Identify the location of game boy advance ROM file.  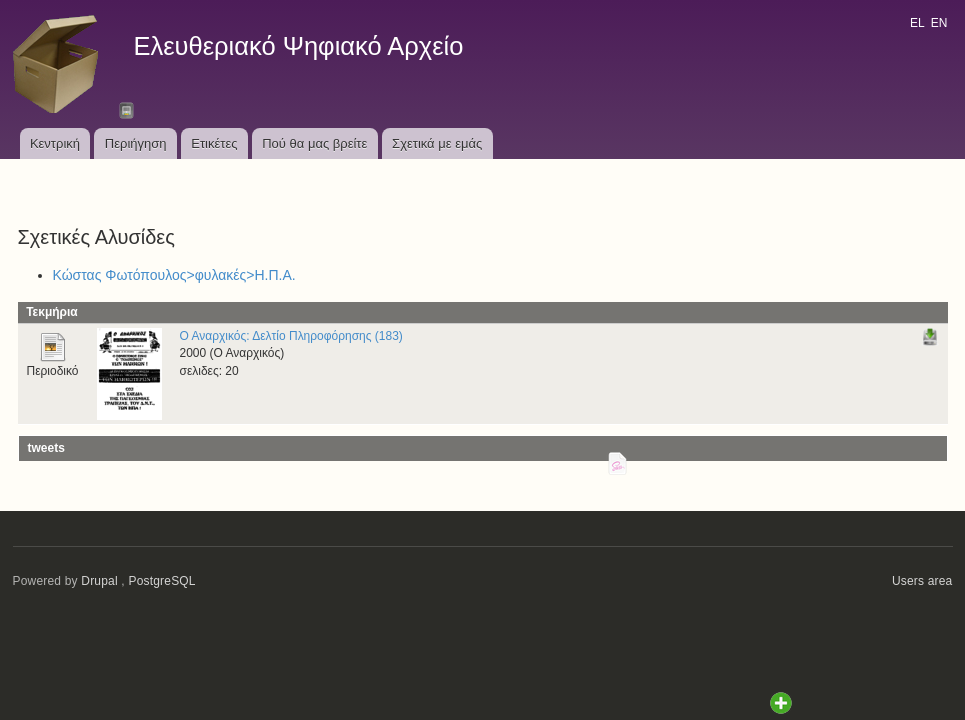
(126, 110).